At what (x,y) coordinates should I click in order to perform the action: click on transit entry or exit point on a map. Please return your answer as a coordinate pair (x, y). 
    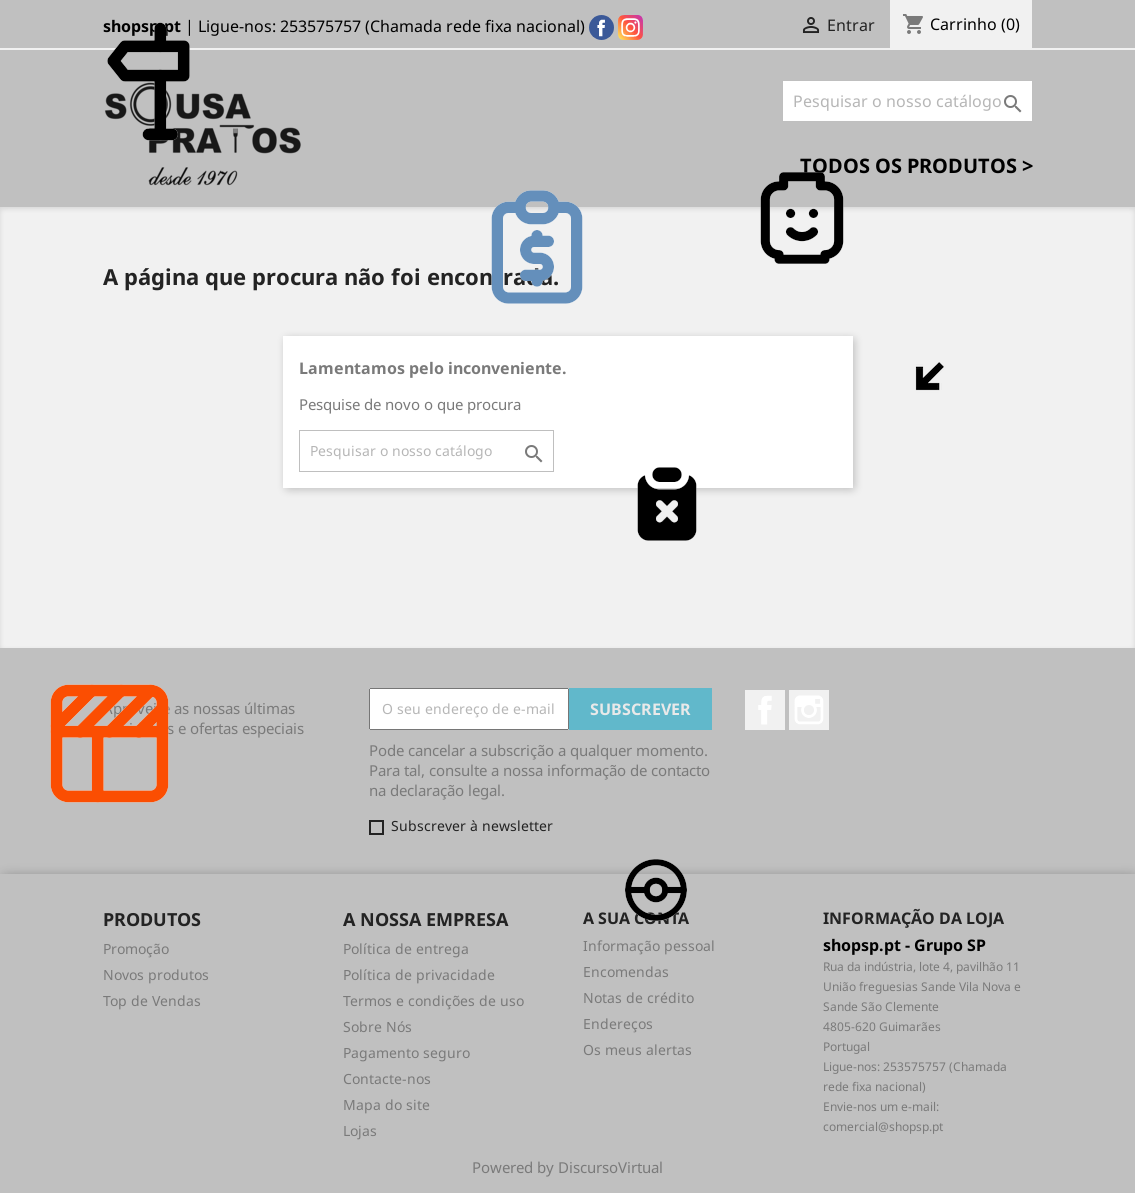
    Looking at the image, I should click on (930, 376).